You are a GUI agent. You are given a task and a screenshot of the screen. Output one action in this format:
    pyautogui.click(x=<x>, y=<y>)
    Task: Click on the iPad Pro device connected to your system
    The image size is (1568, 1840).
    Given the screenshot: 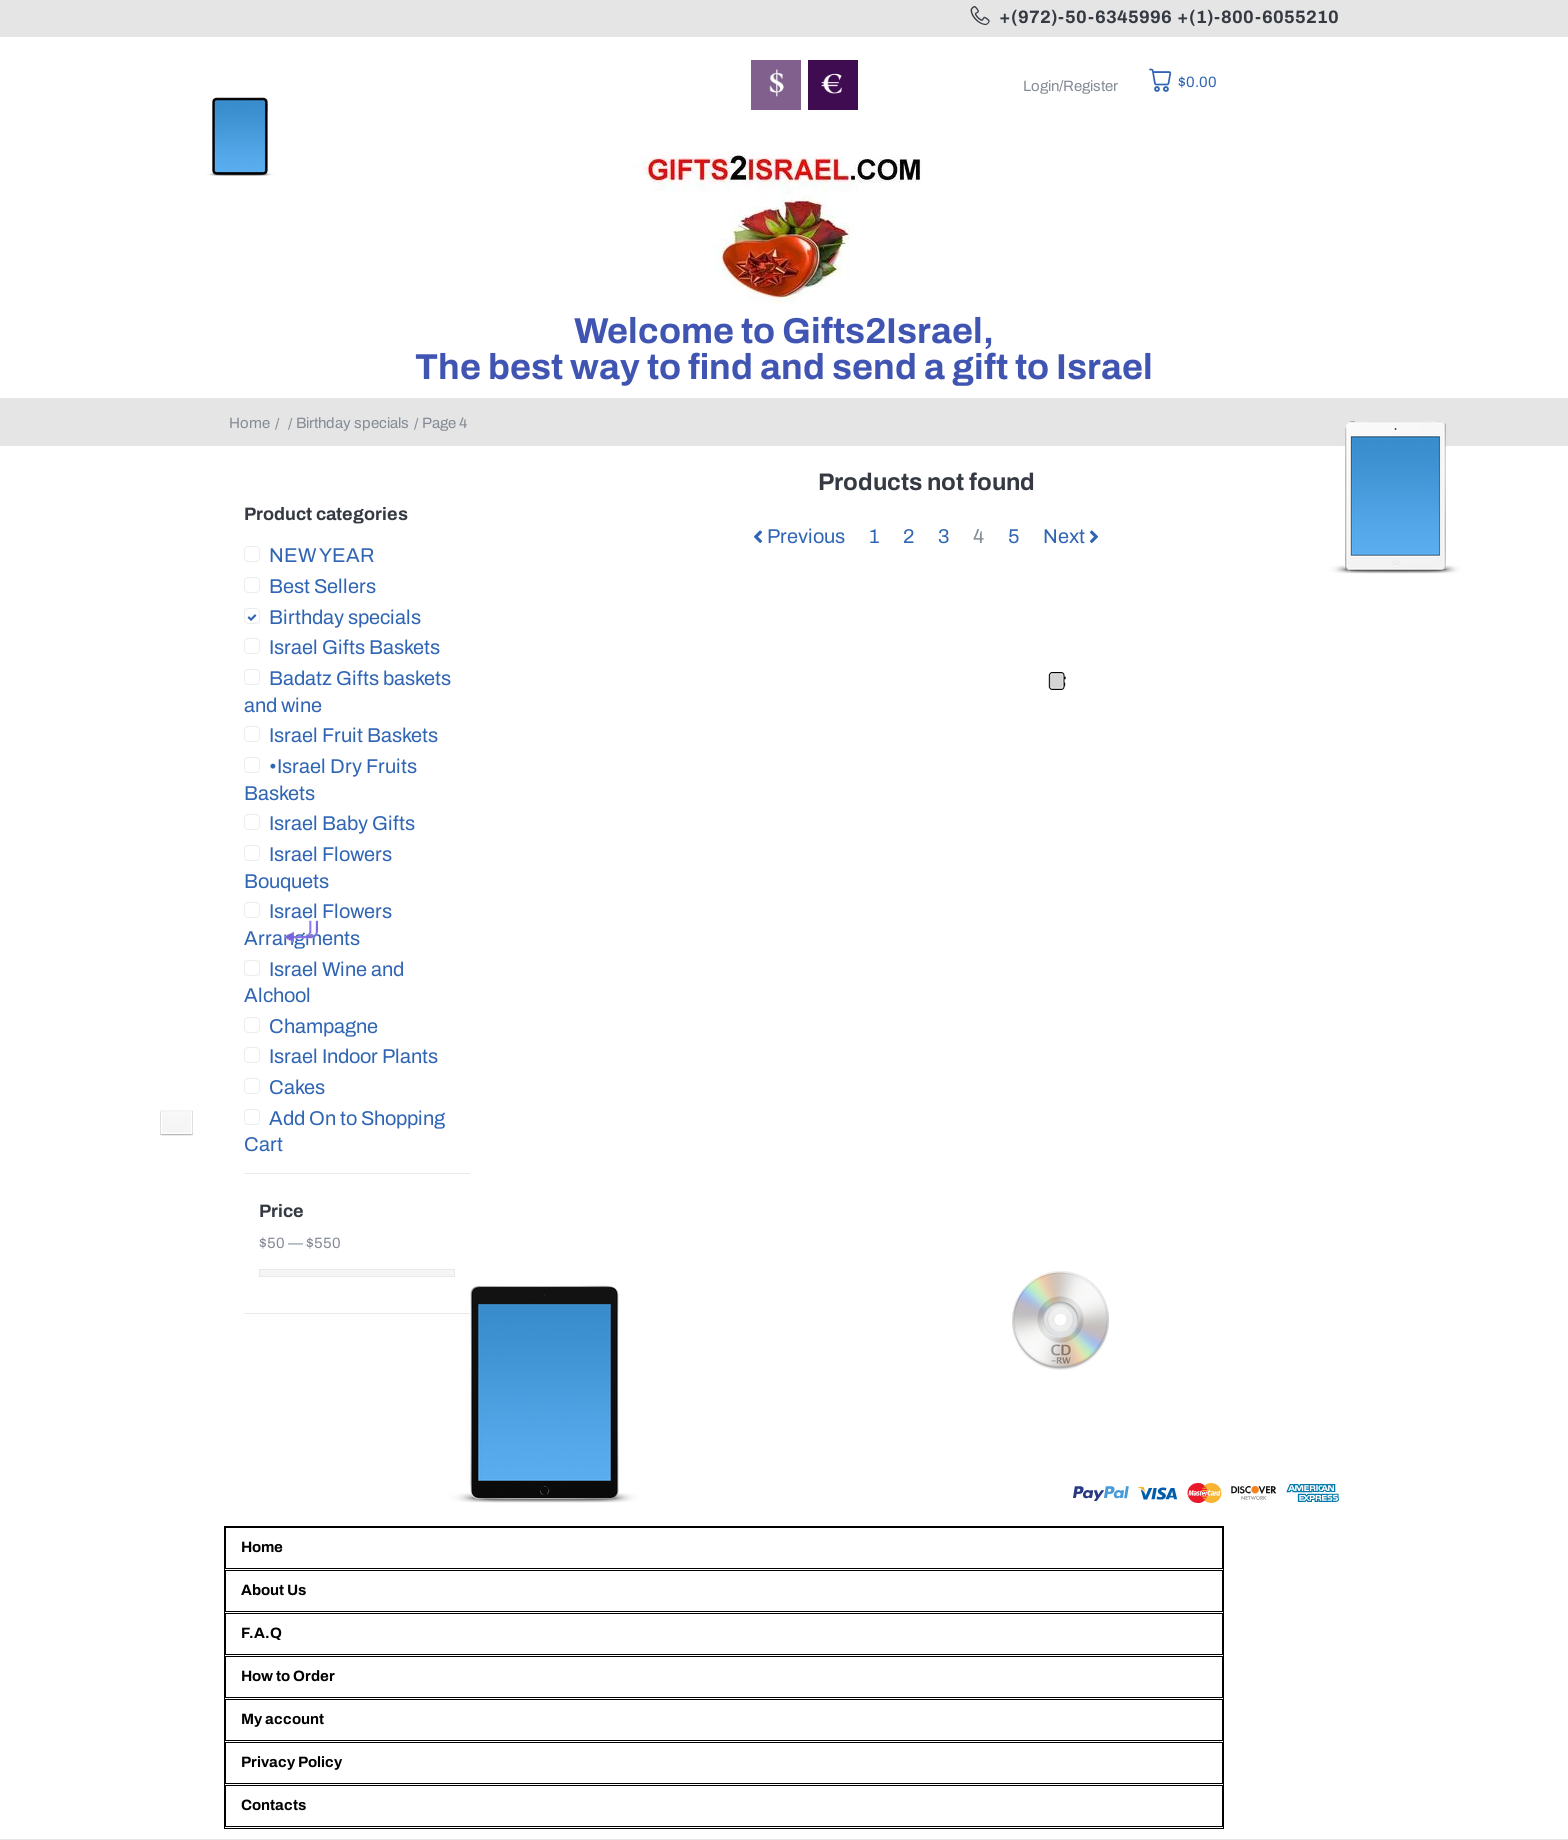 What is the action you would take?
    pyautogui.click(x=240, y=137)
    